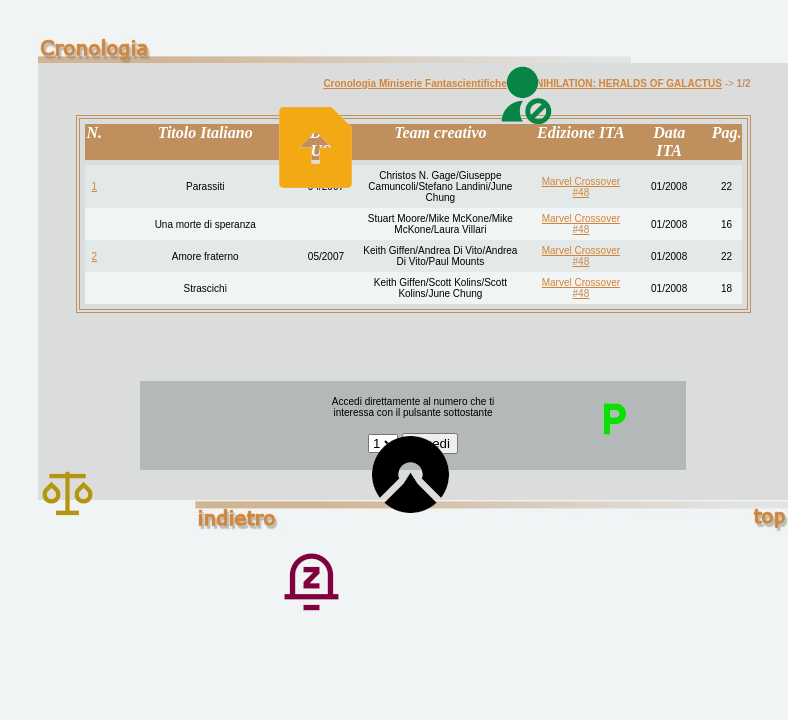 The width and height of the screenshot is (788, 720). What do you see at coordinates (614, 419) in the screenshot?
I see `indicates a parking area or facility` at bounding box center [614, 419].